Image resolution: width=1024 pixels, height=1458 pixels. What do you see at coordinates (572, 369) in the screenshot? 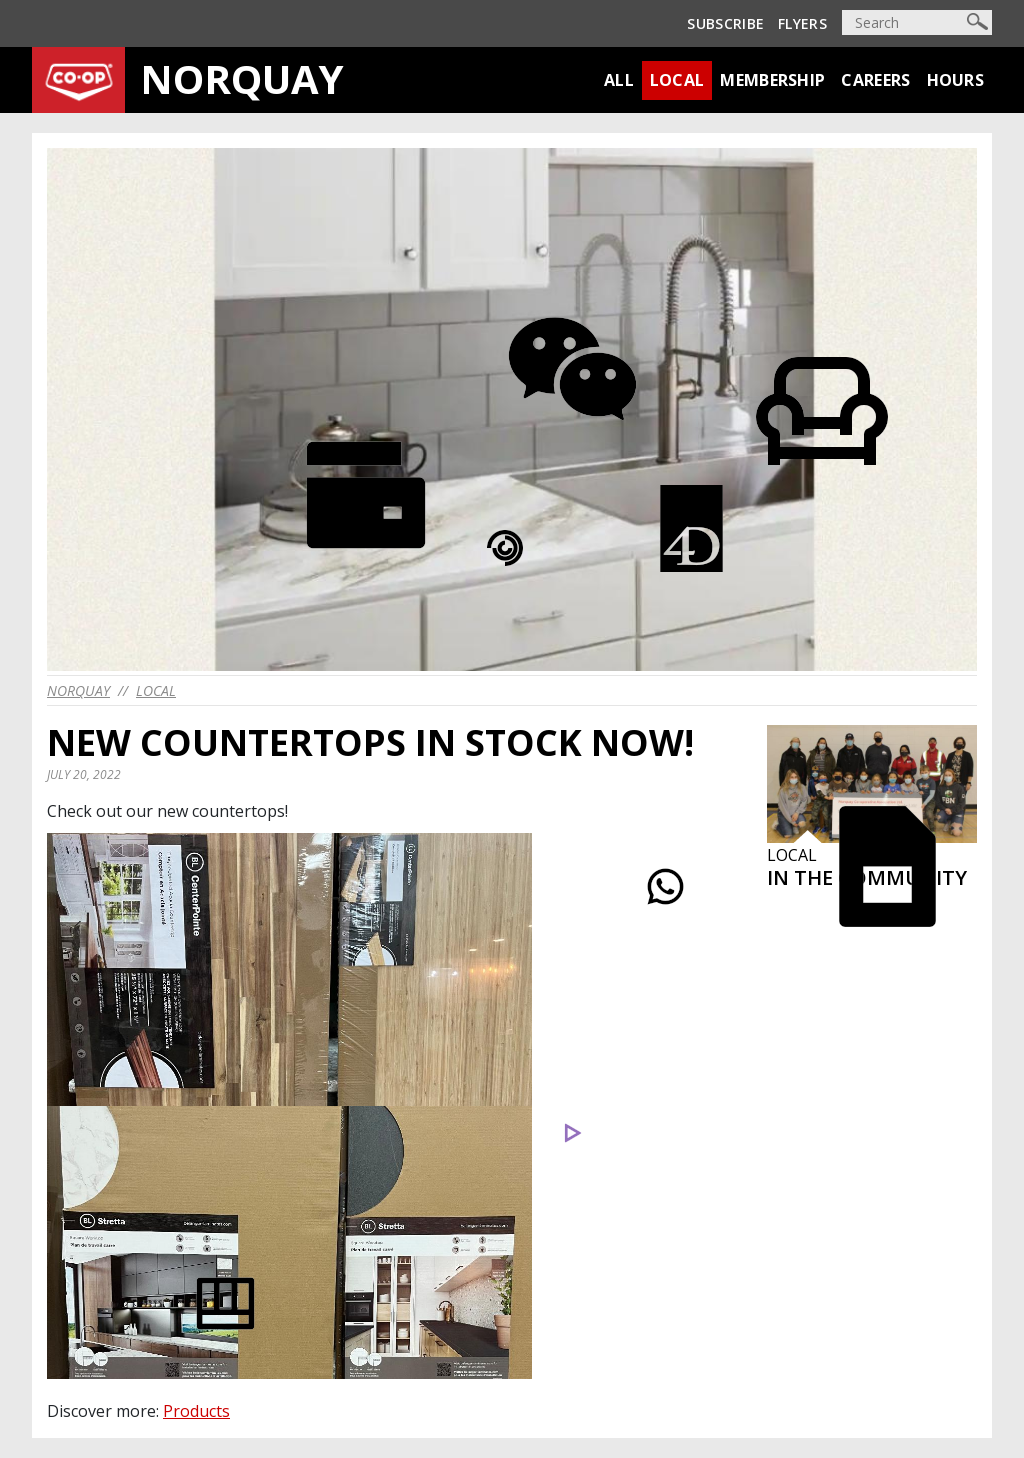
I see `open wechat messaging app` at bounding box center [572, 369].